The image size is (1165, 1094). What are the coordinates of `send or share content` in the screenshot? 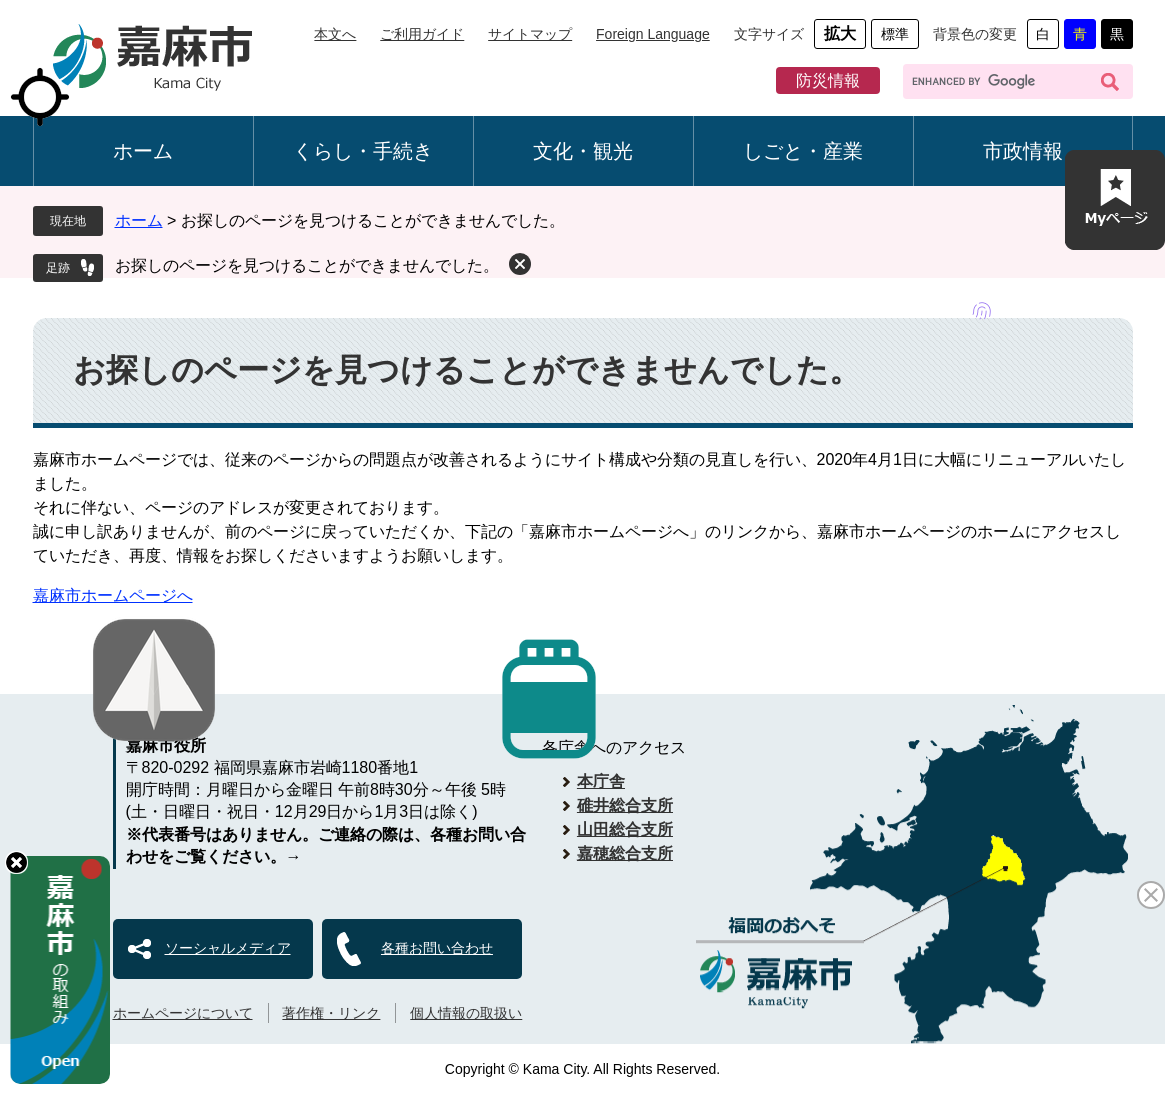 It's located at (154, 680).